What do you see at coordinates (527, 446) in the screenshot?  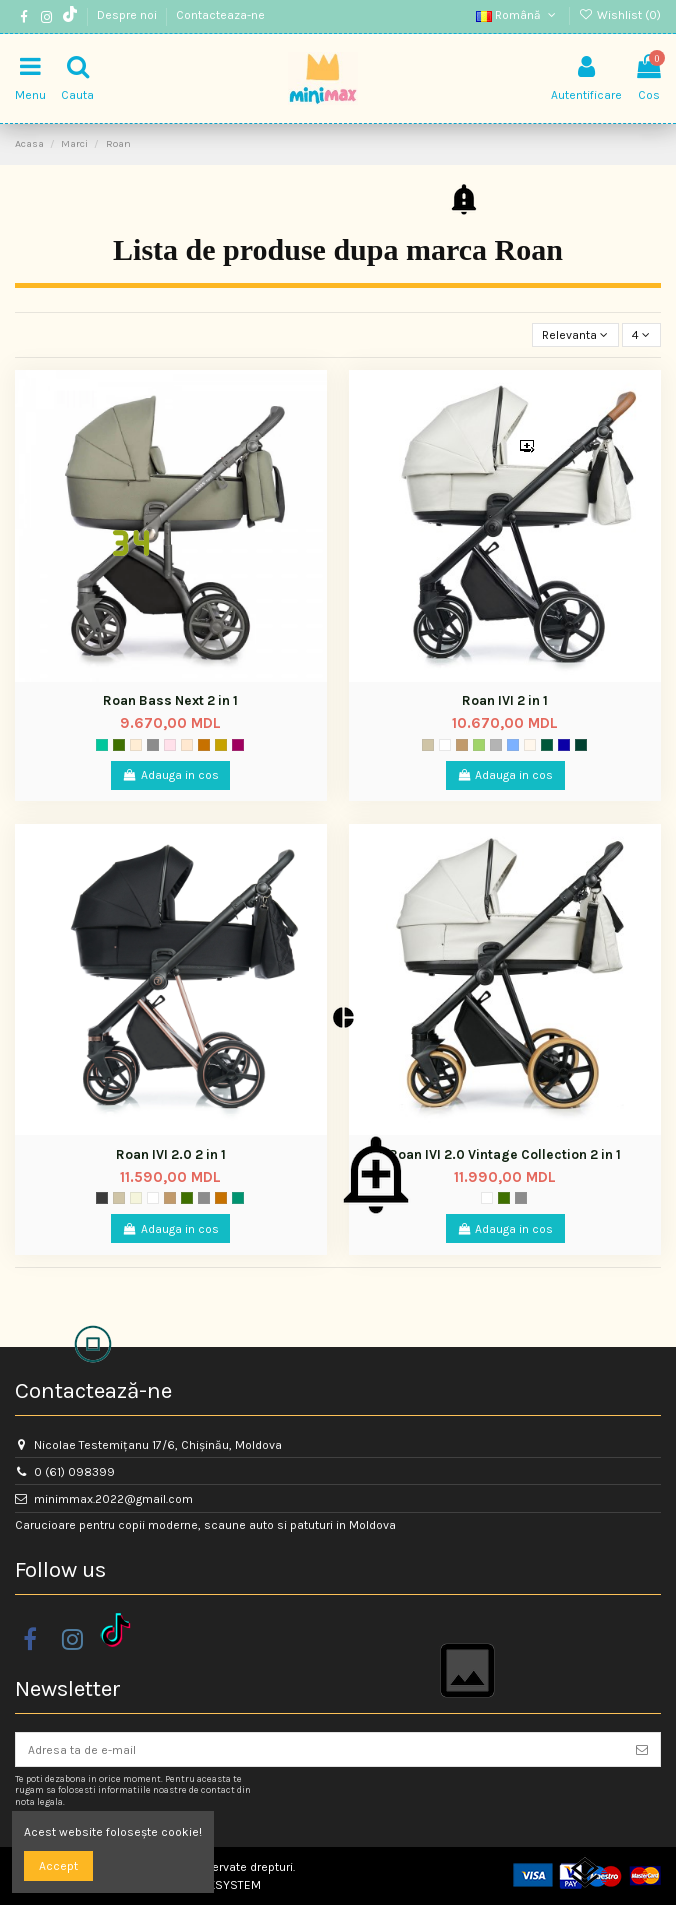 I see `add current media to play next in queue` at bounding box center [527, 446].